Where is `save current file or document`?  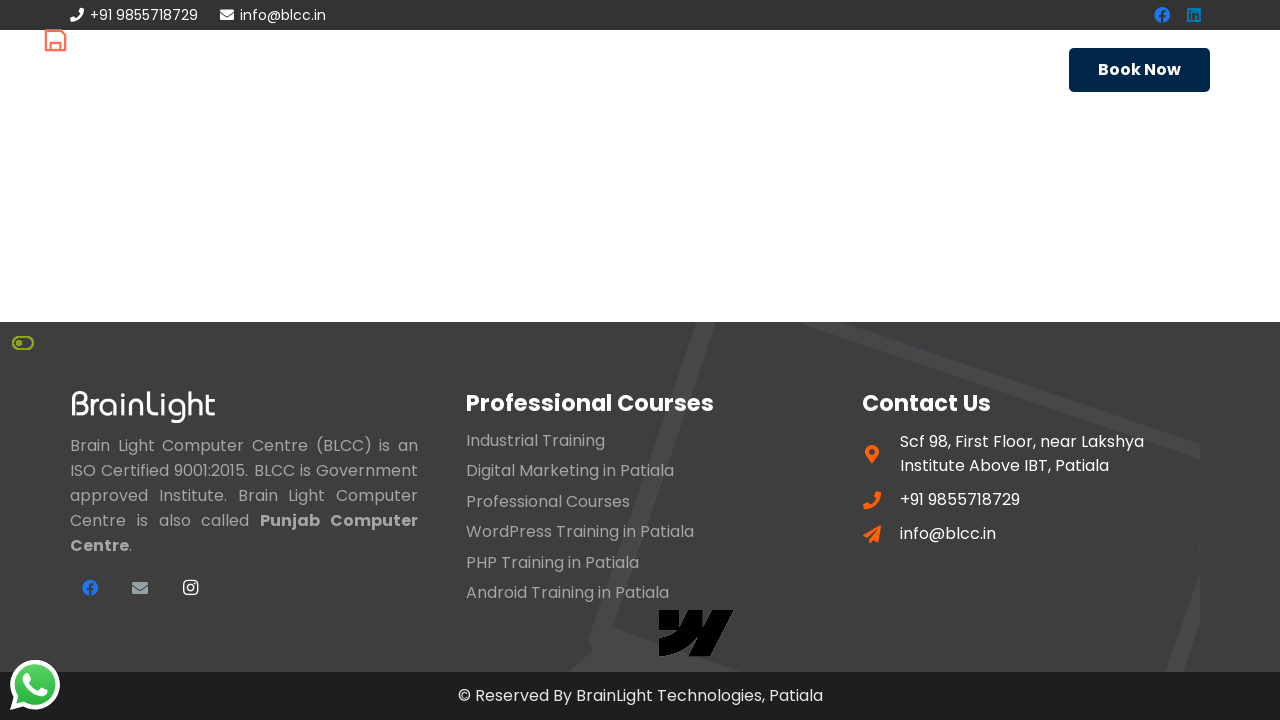
save current file or document is located at coordinates (55, 40).